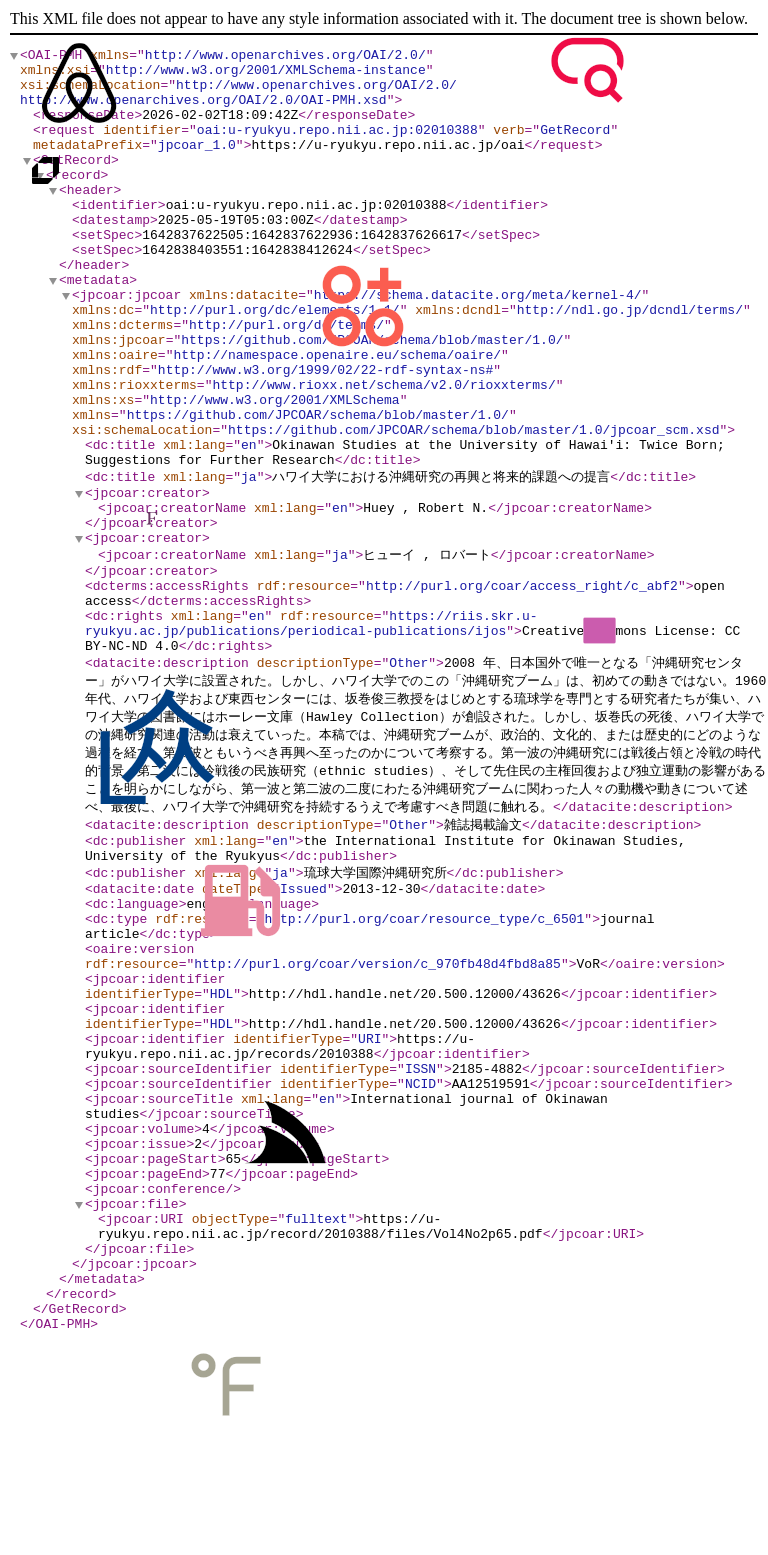  What do you see at coordinates (79, 83) in the screenshot?
I see `open the airbnb app` at bounding box center [79, 83].